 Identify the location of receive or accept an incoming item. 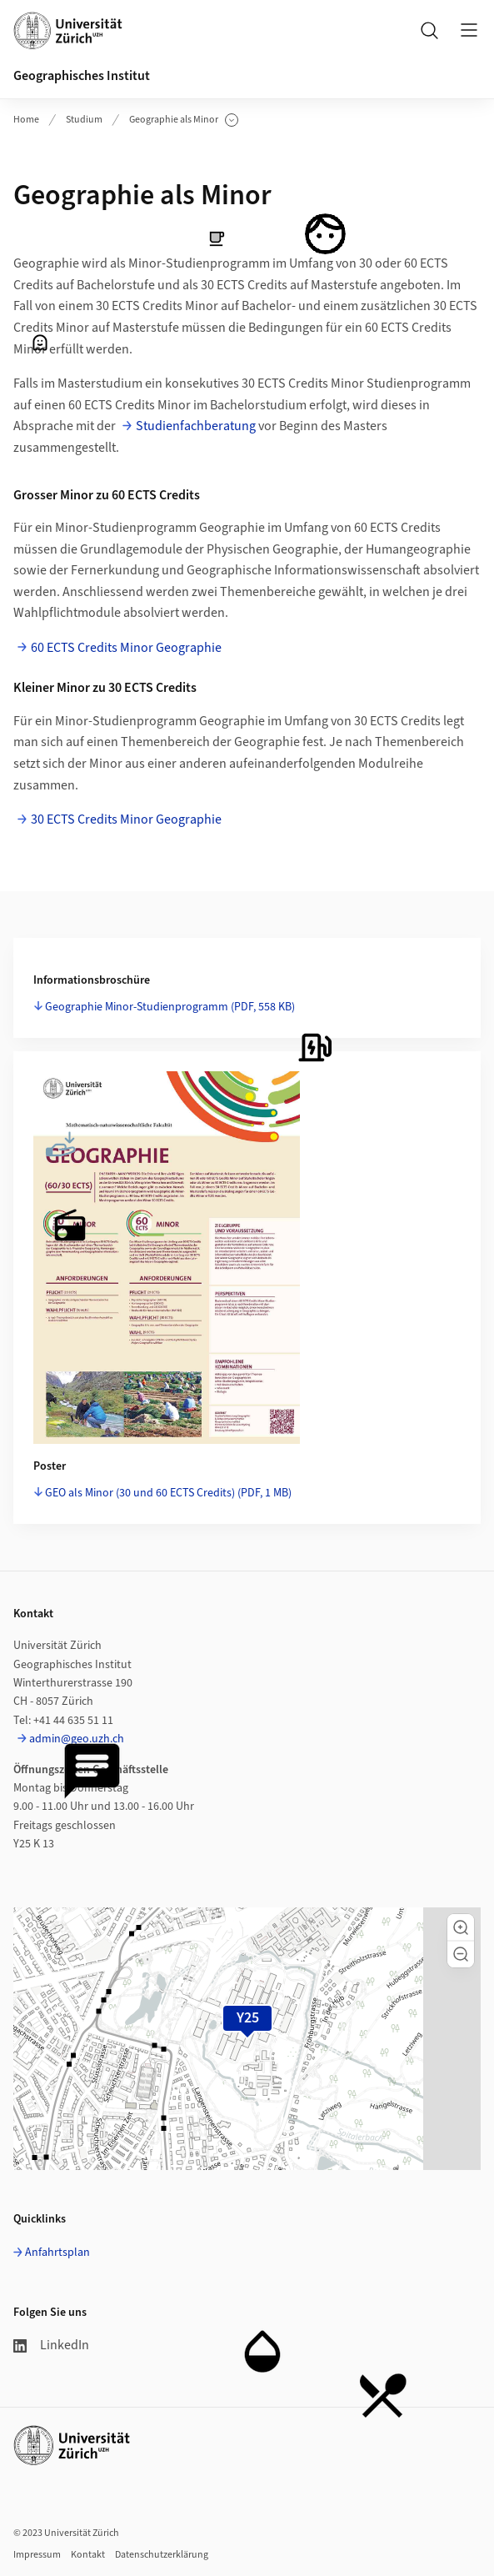
(62, 1145).